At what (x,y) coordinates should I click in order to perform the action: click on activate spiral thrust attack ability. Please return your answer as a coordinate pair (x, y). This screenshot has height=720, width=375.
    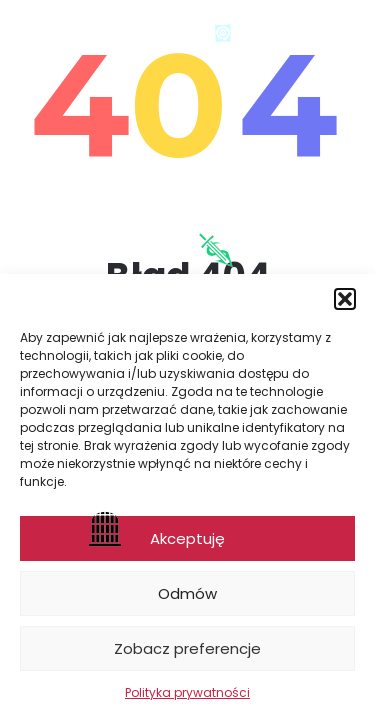
    Looking at the image, I should click on (216, 250).